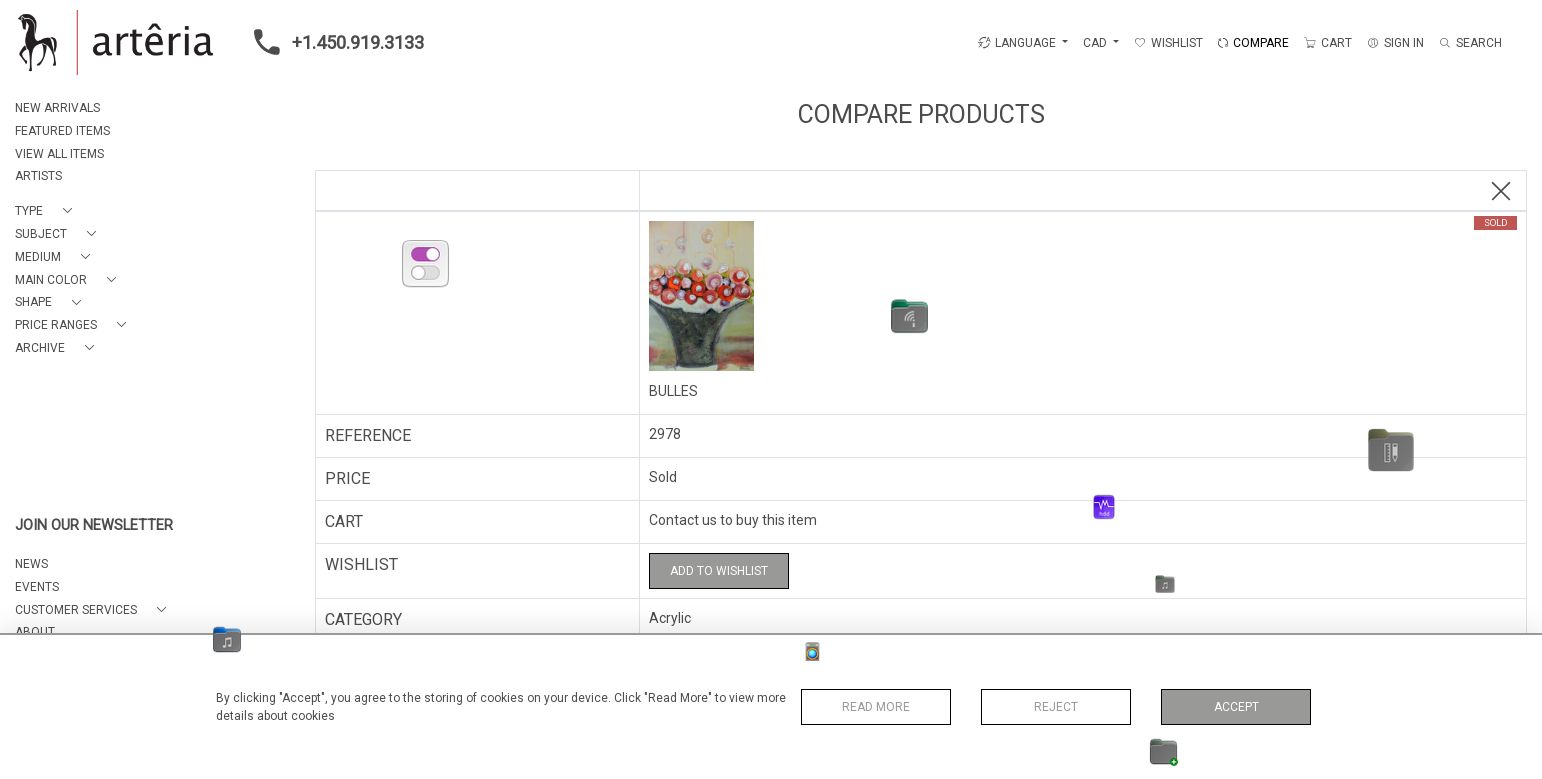  Describe the element at coordinates (227, 639) in the screenshot. I see `open your music folder` at that location.